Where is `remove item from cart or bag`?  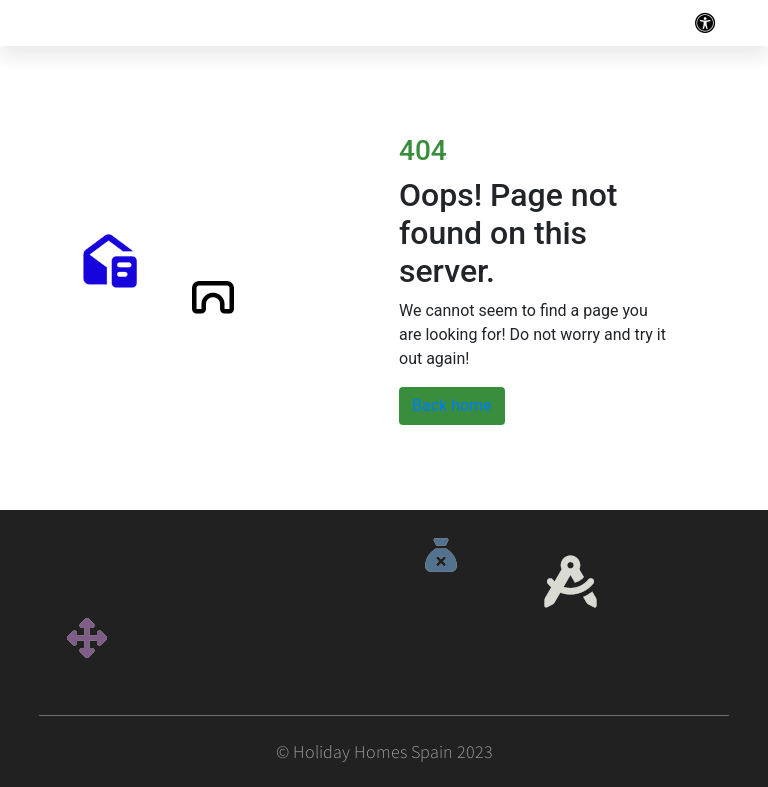 remove item from cart or bag is located at coordinates (441, 555).